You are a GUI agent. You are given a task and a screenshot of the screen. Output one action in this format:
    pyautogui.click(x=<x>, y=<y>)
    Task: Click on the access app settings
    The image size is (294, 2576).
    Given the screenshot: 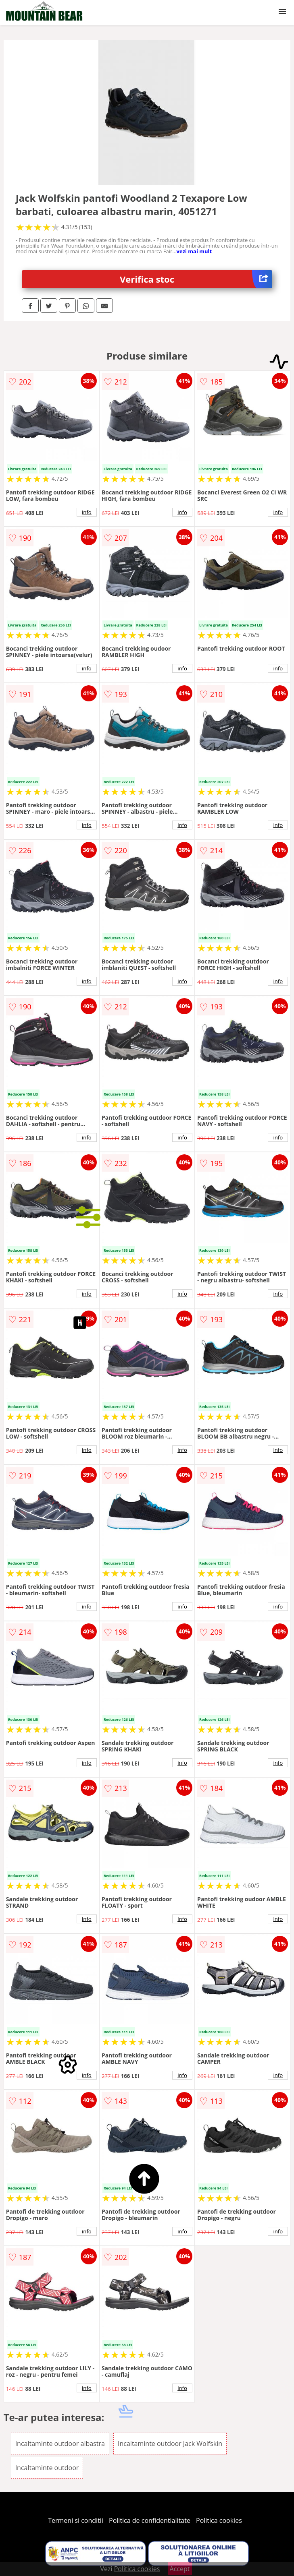 What is the action you would take?
    pyautogui.click(x=68, y=2065)
    